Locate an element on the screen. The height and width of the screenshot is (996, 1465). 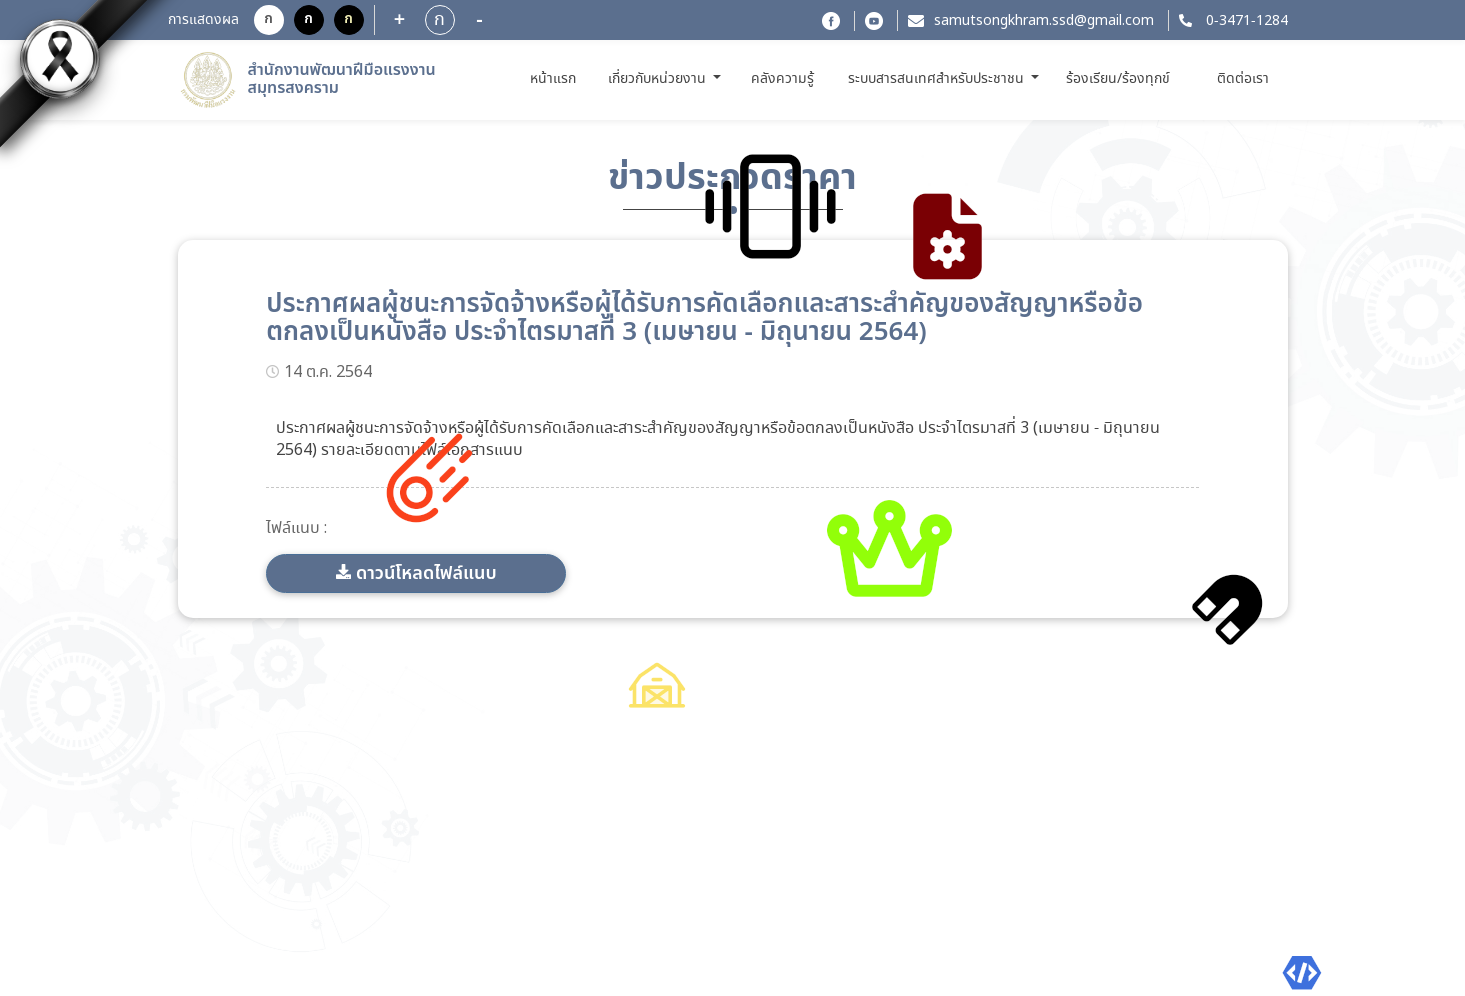
attract or link related items together is located at coordinates (1228, 608).